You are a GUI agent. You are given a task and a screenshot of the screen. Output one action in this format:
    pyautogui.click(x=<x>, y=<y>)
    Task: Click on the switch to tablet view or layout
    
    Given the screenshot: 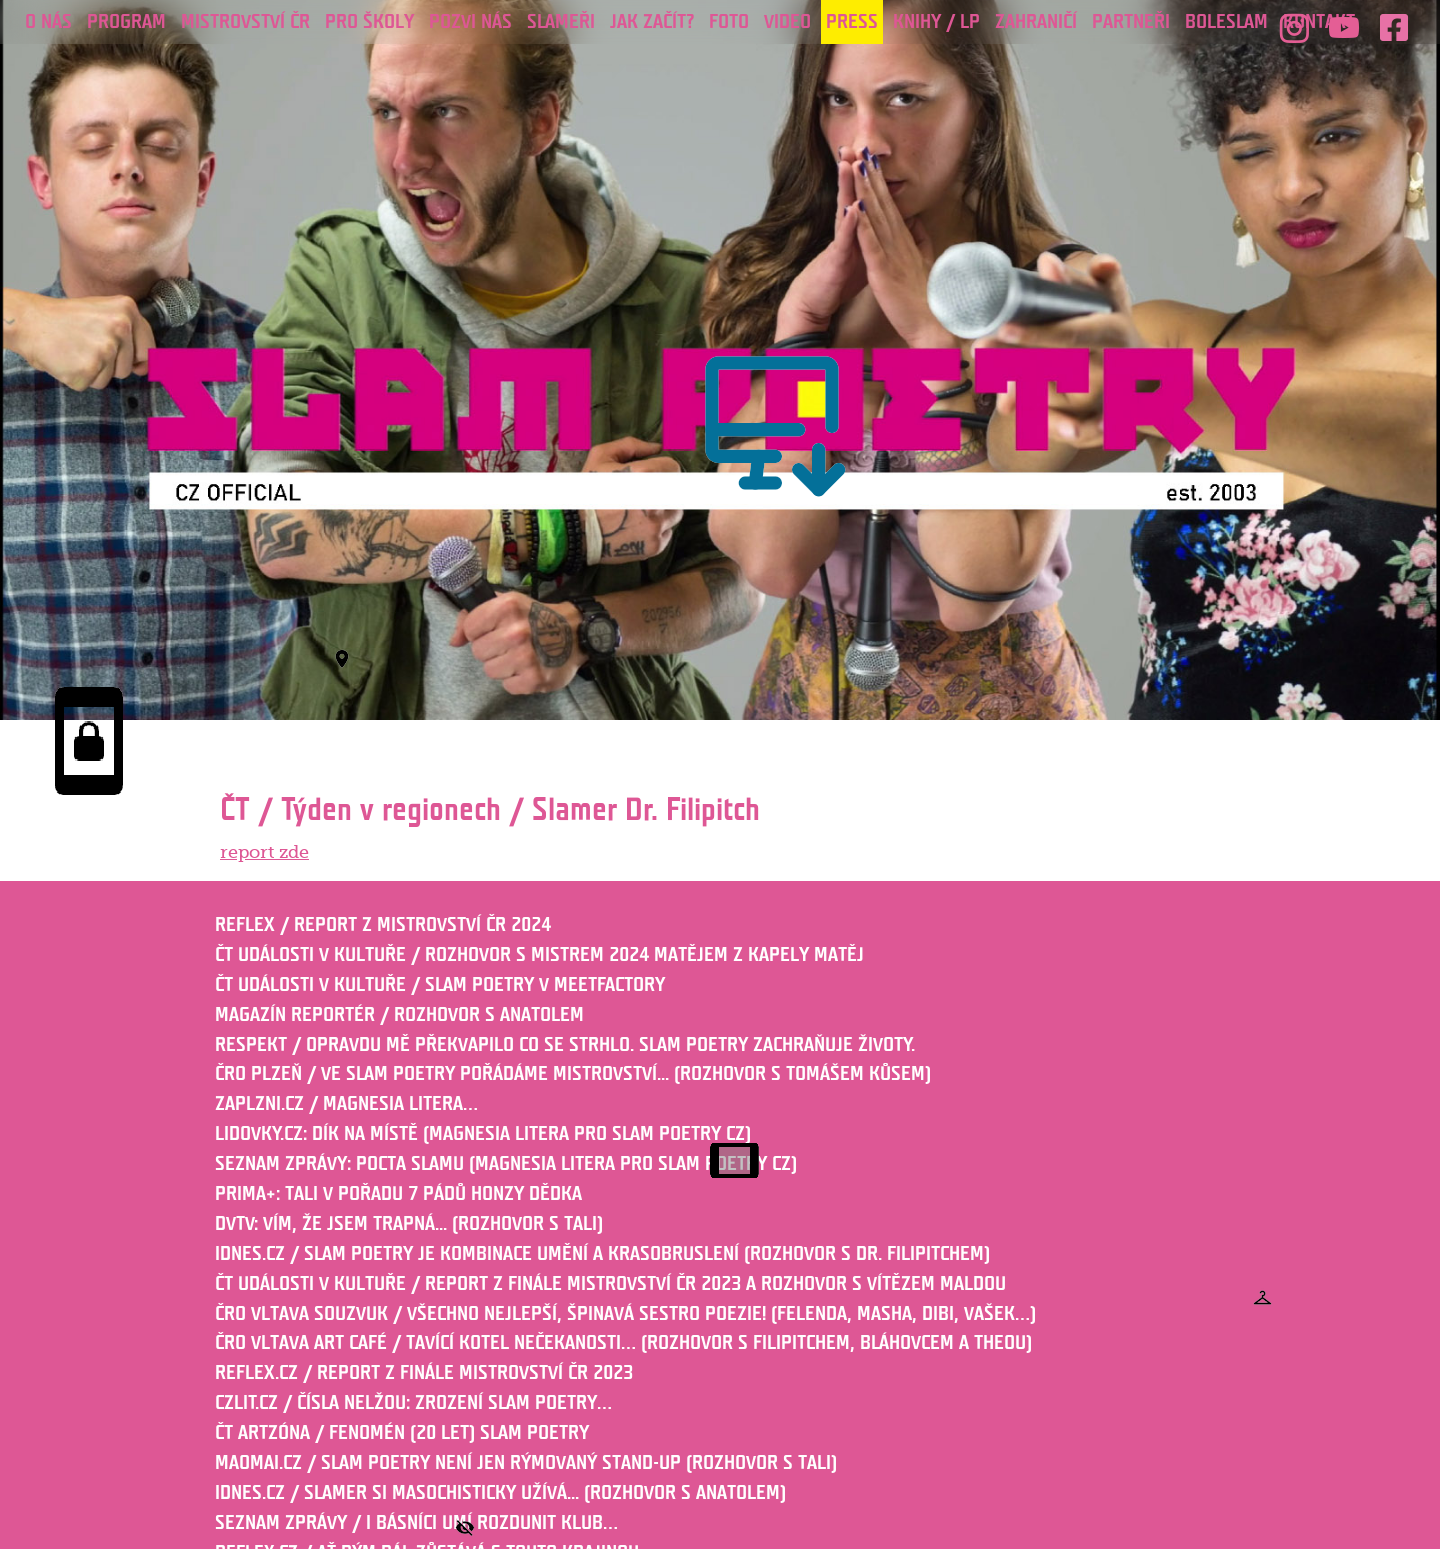 What is the action you would take?
    pyautogui.click(x=734, y=1160)
    